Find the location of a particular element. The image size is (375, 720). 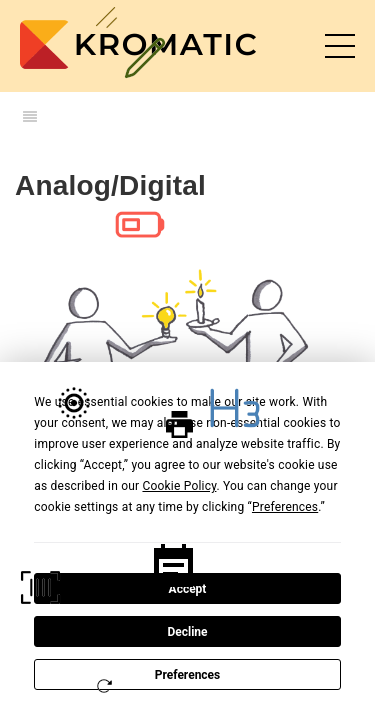

indicates signal strength or connectivity level is located at coordinates (107, 18).